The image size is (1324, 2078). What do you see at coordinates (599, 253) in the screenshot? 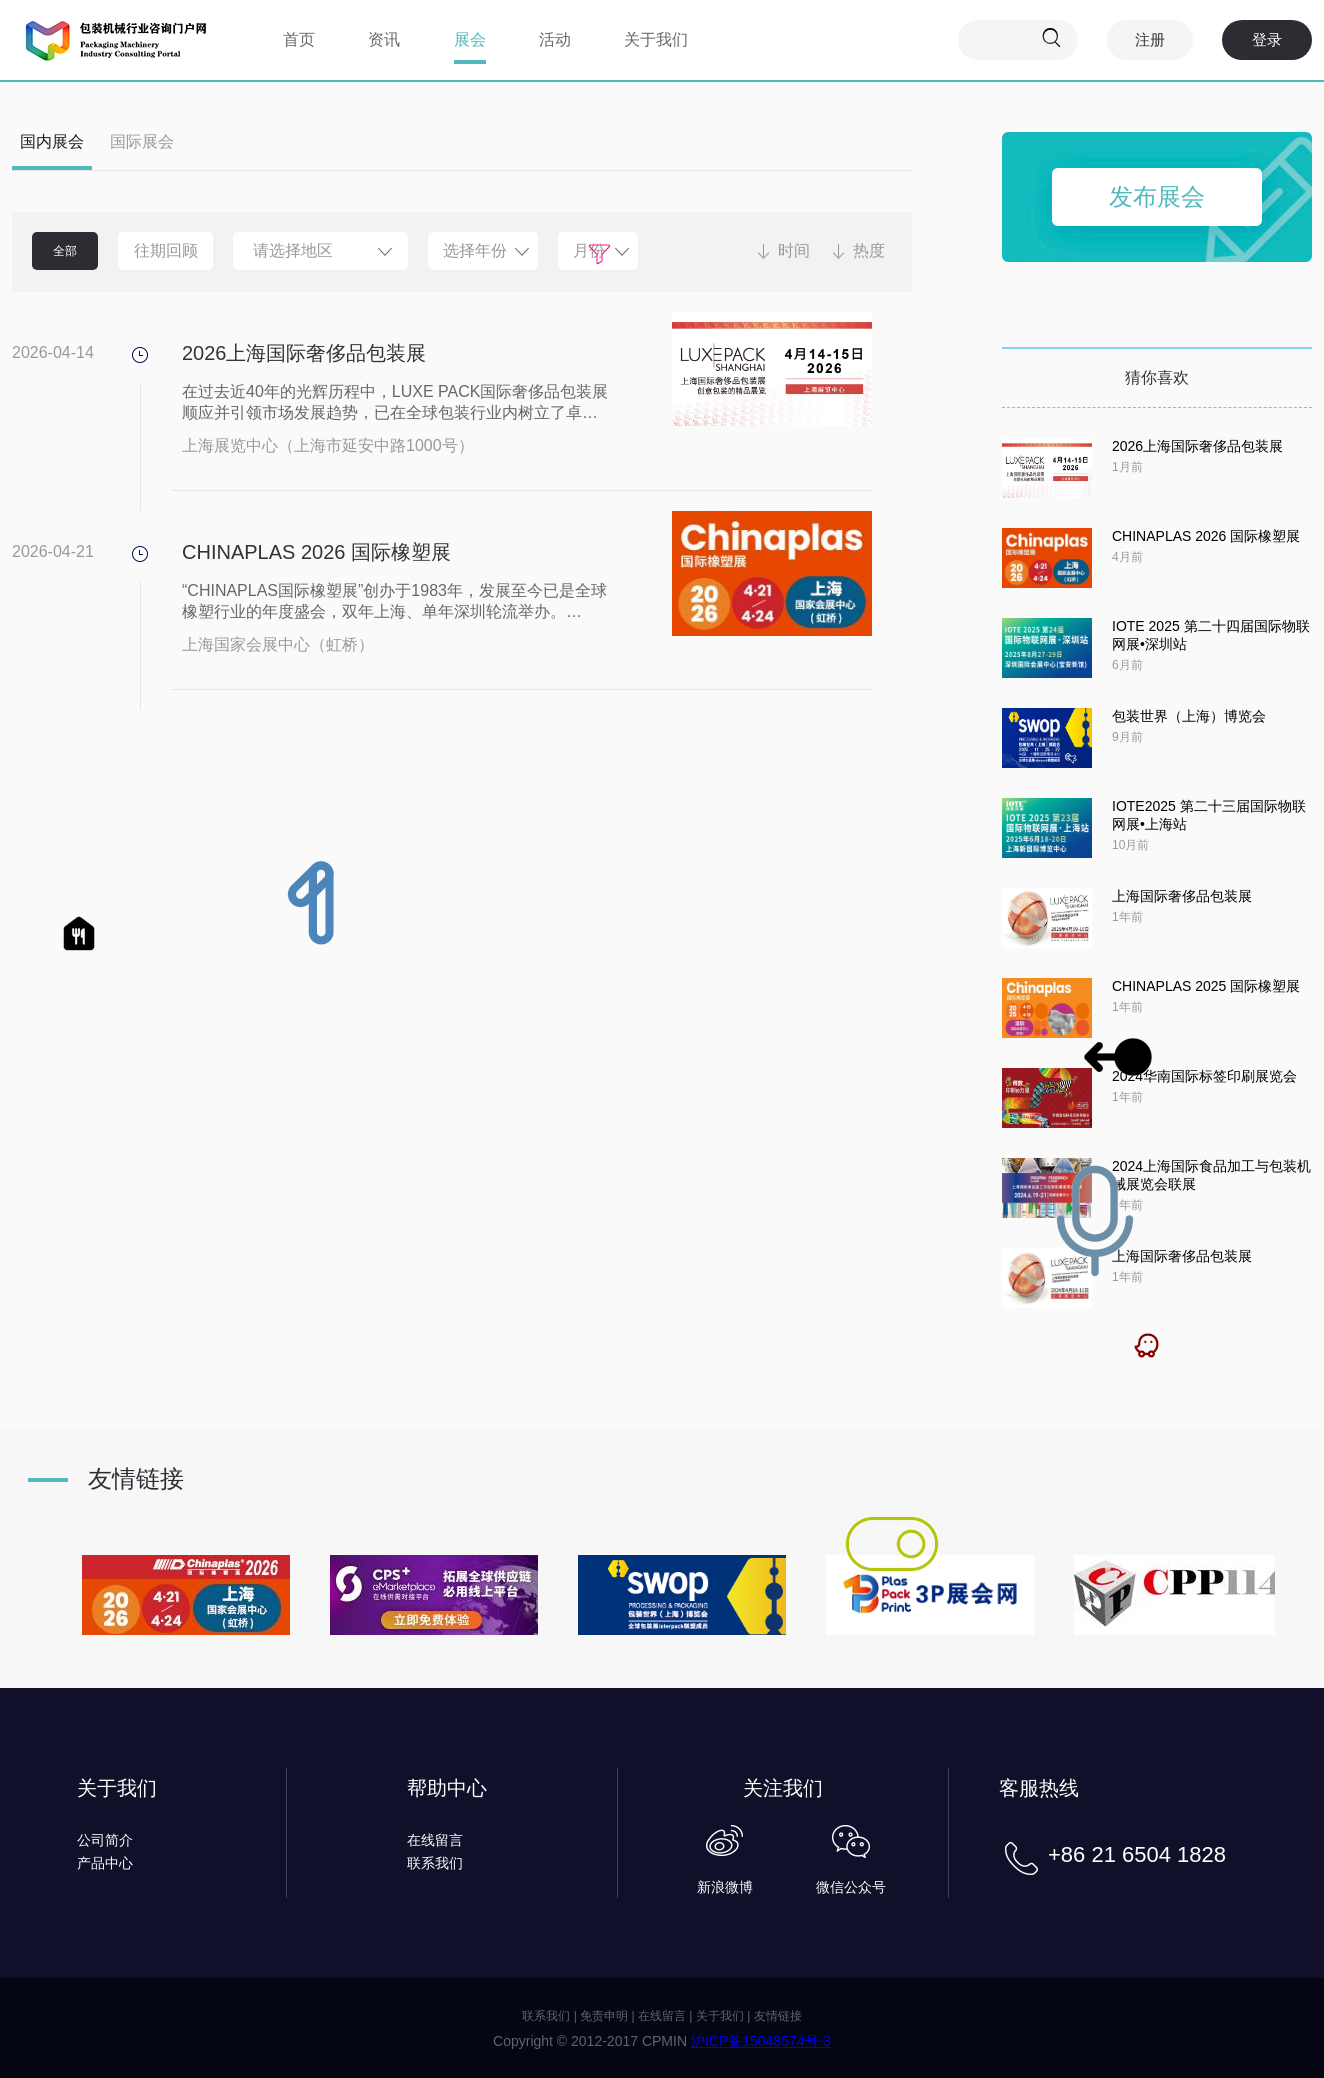
I see `filter or sort content` at bounding box center [599, 253].